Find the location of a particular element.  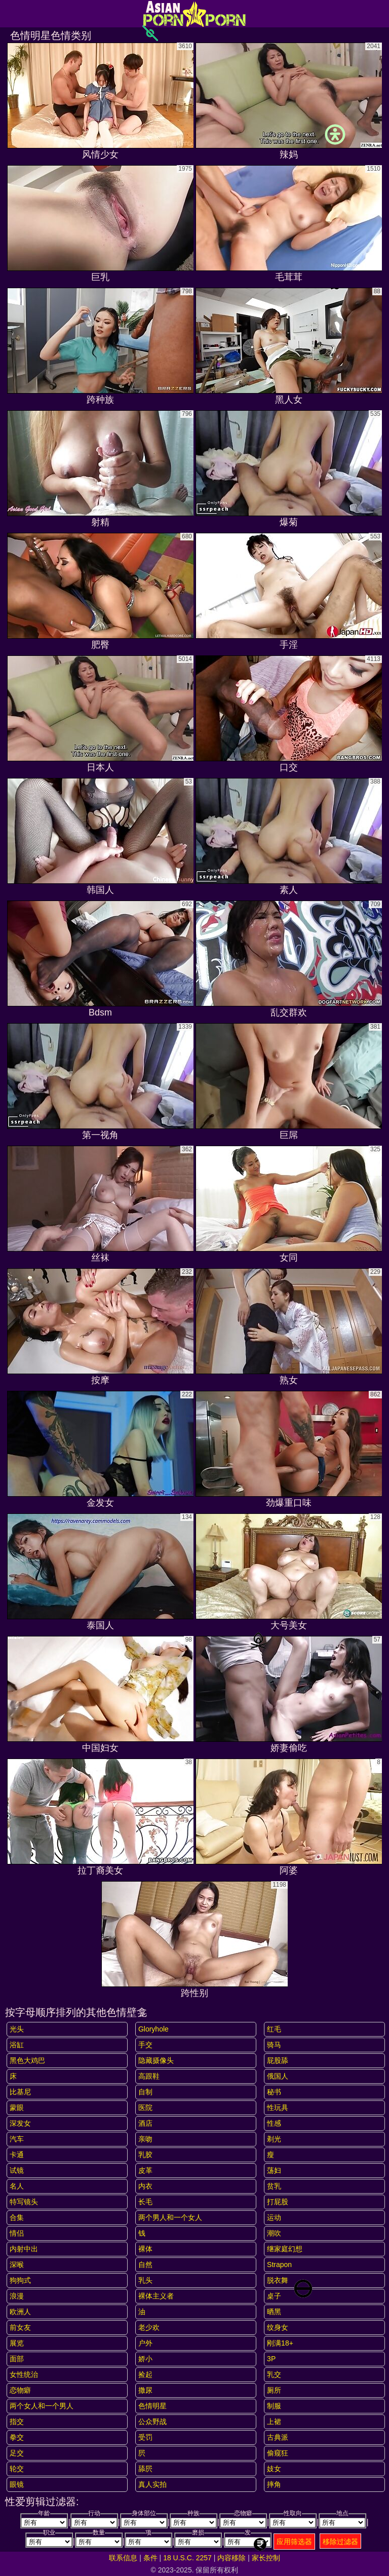

select agender identity option is located at coordinates (303, 2288).